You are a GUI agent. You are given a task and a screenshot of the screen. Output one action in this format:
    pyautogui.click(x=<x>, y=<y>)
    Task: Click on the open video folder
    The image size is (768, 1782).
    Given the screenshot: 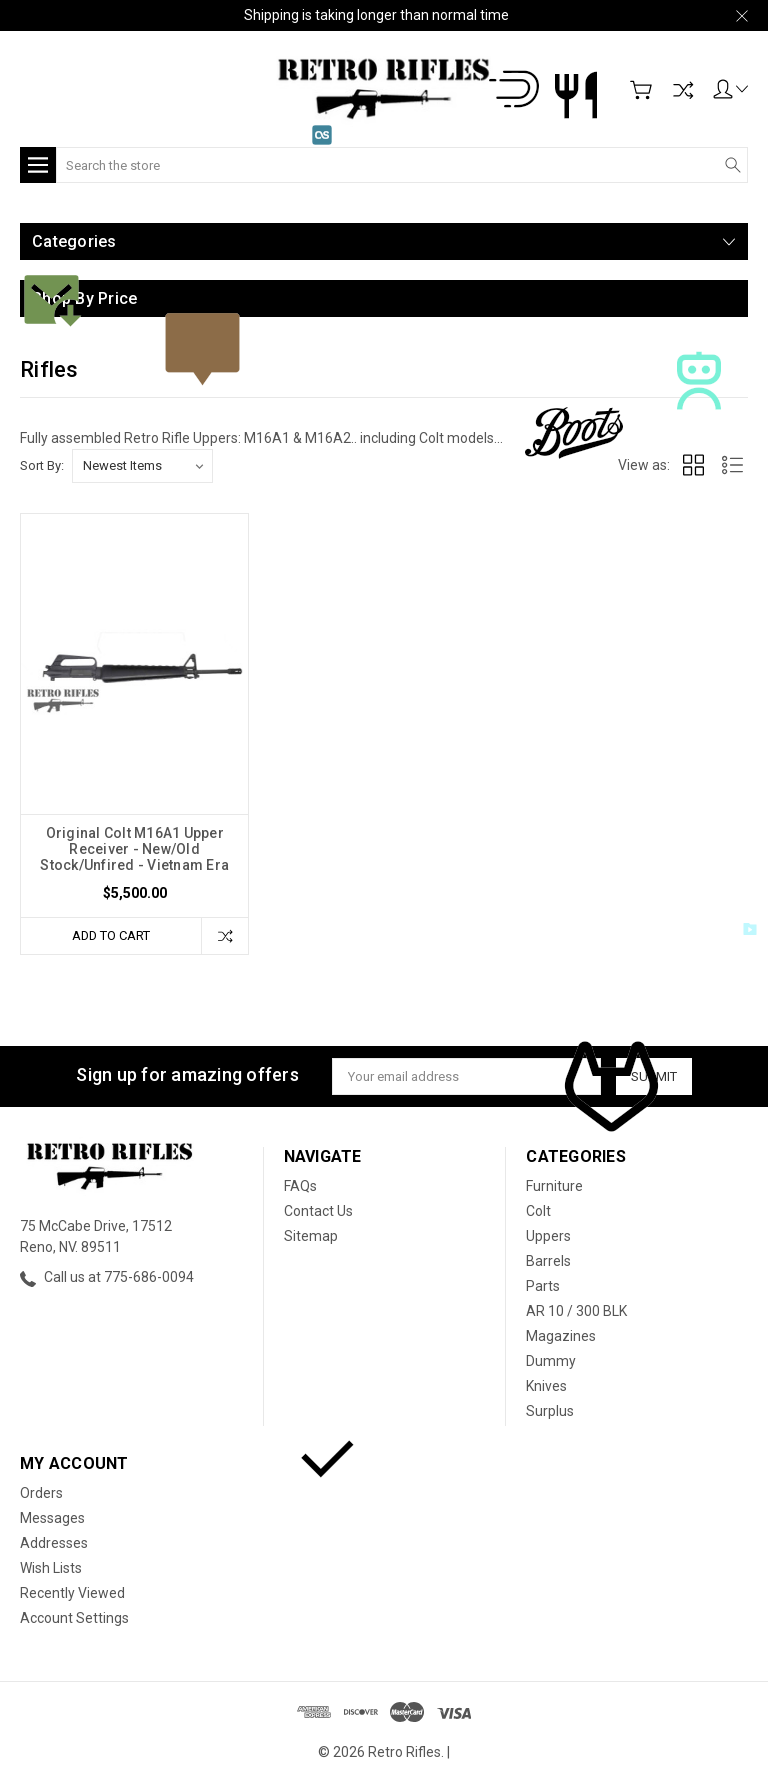 What is the action you would take?
    pyautogui.click(x=750, y=929)
    